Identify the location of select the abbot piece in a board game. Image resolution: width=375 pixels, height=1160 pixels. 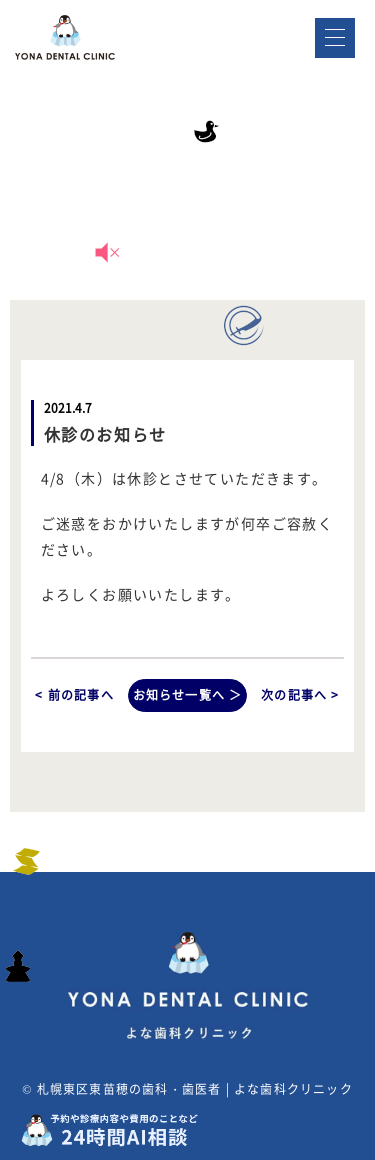
(18, 966).